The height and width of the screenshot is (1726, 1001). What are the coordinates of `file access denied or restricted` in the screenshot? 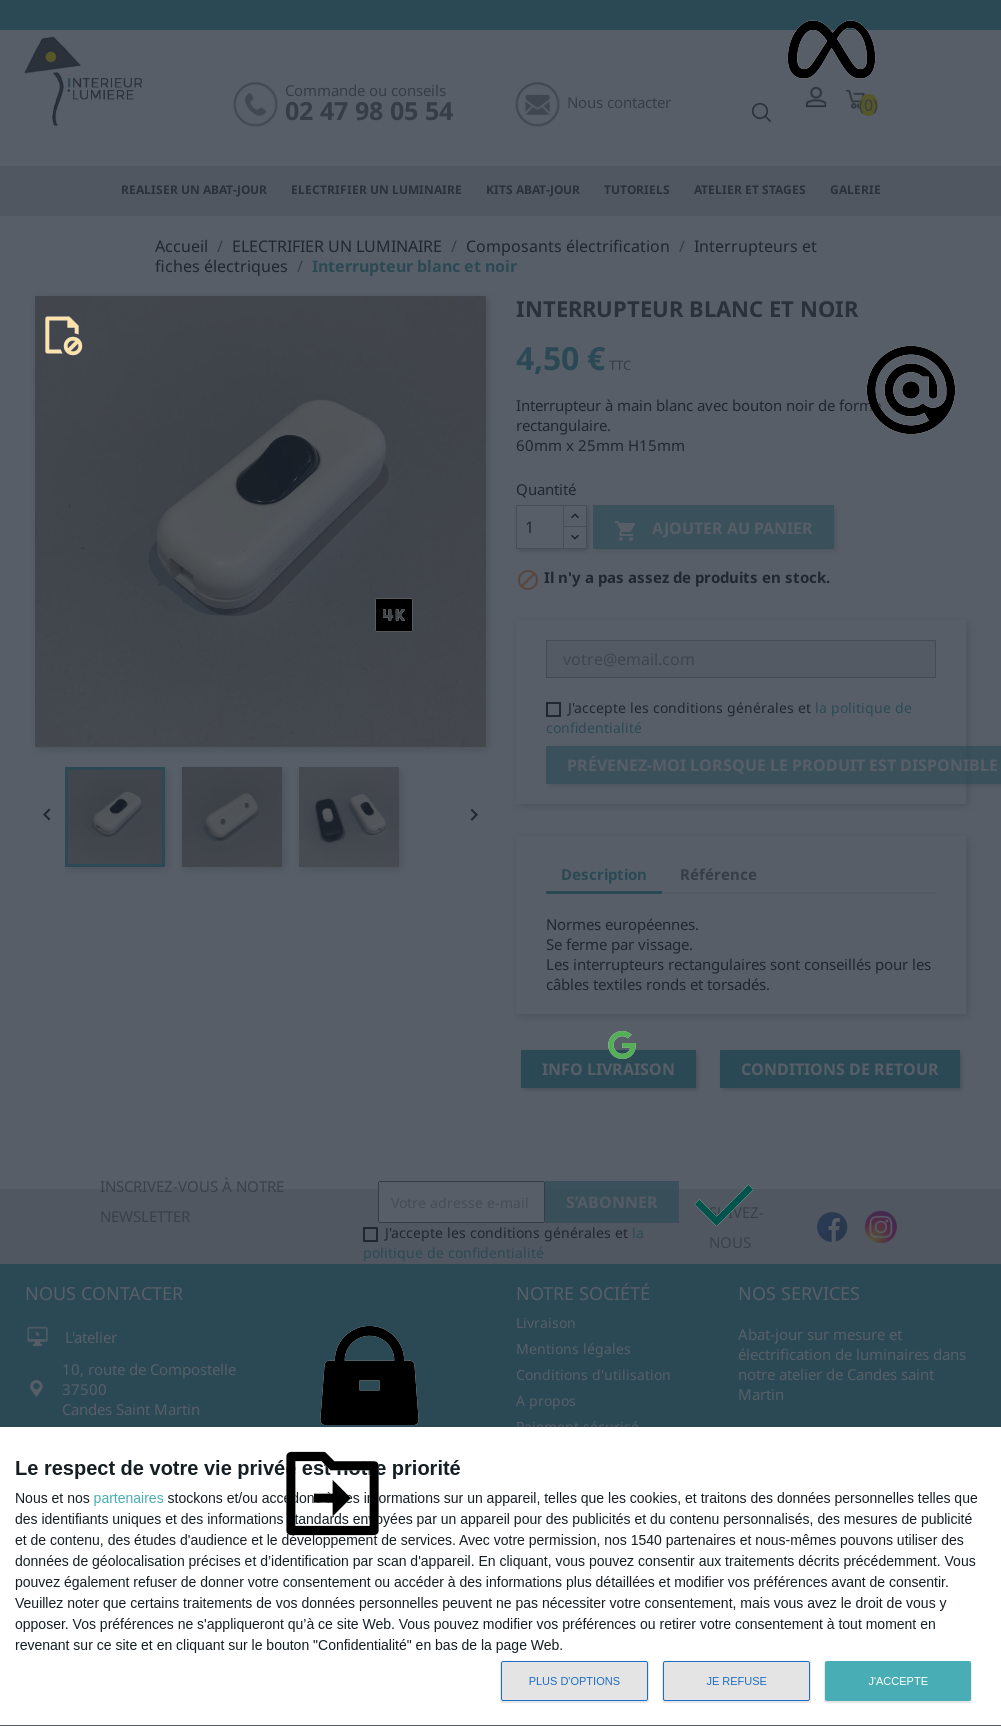 It's located at (62, 335).